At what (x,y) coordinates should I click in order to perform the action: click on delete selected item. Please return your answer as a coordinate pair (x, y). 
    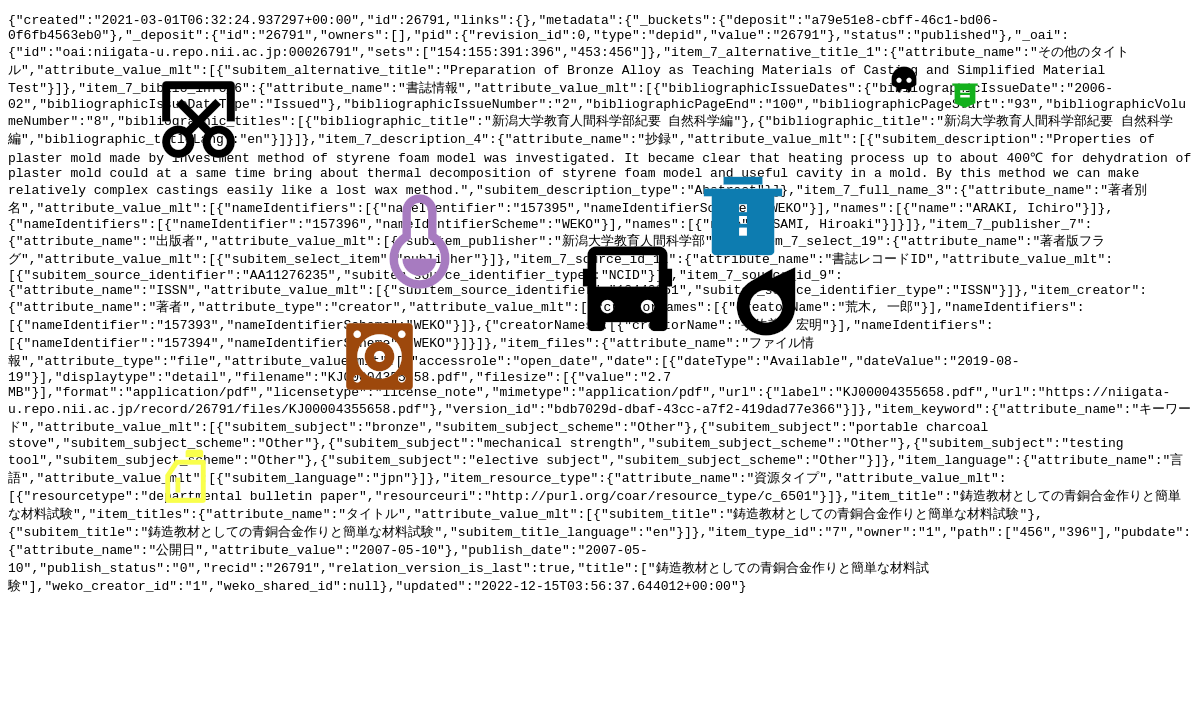
    Looking at the image, I should click on (743, 216).